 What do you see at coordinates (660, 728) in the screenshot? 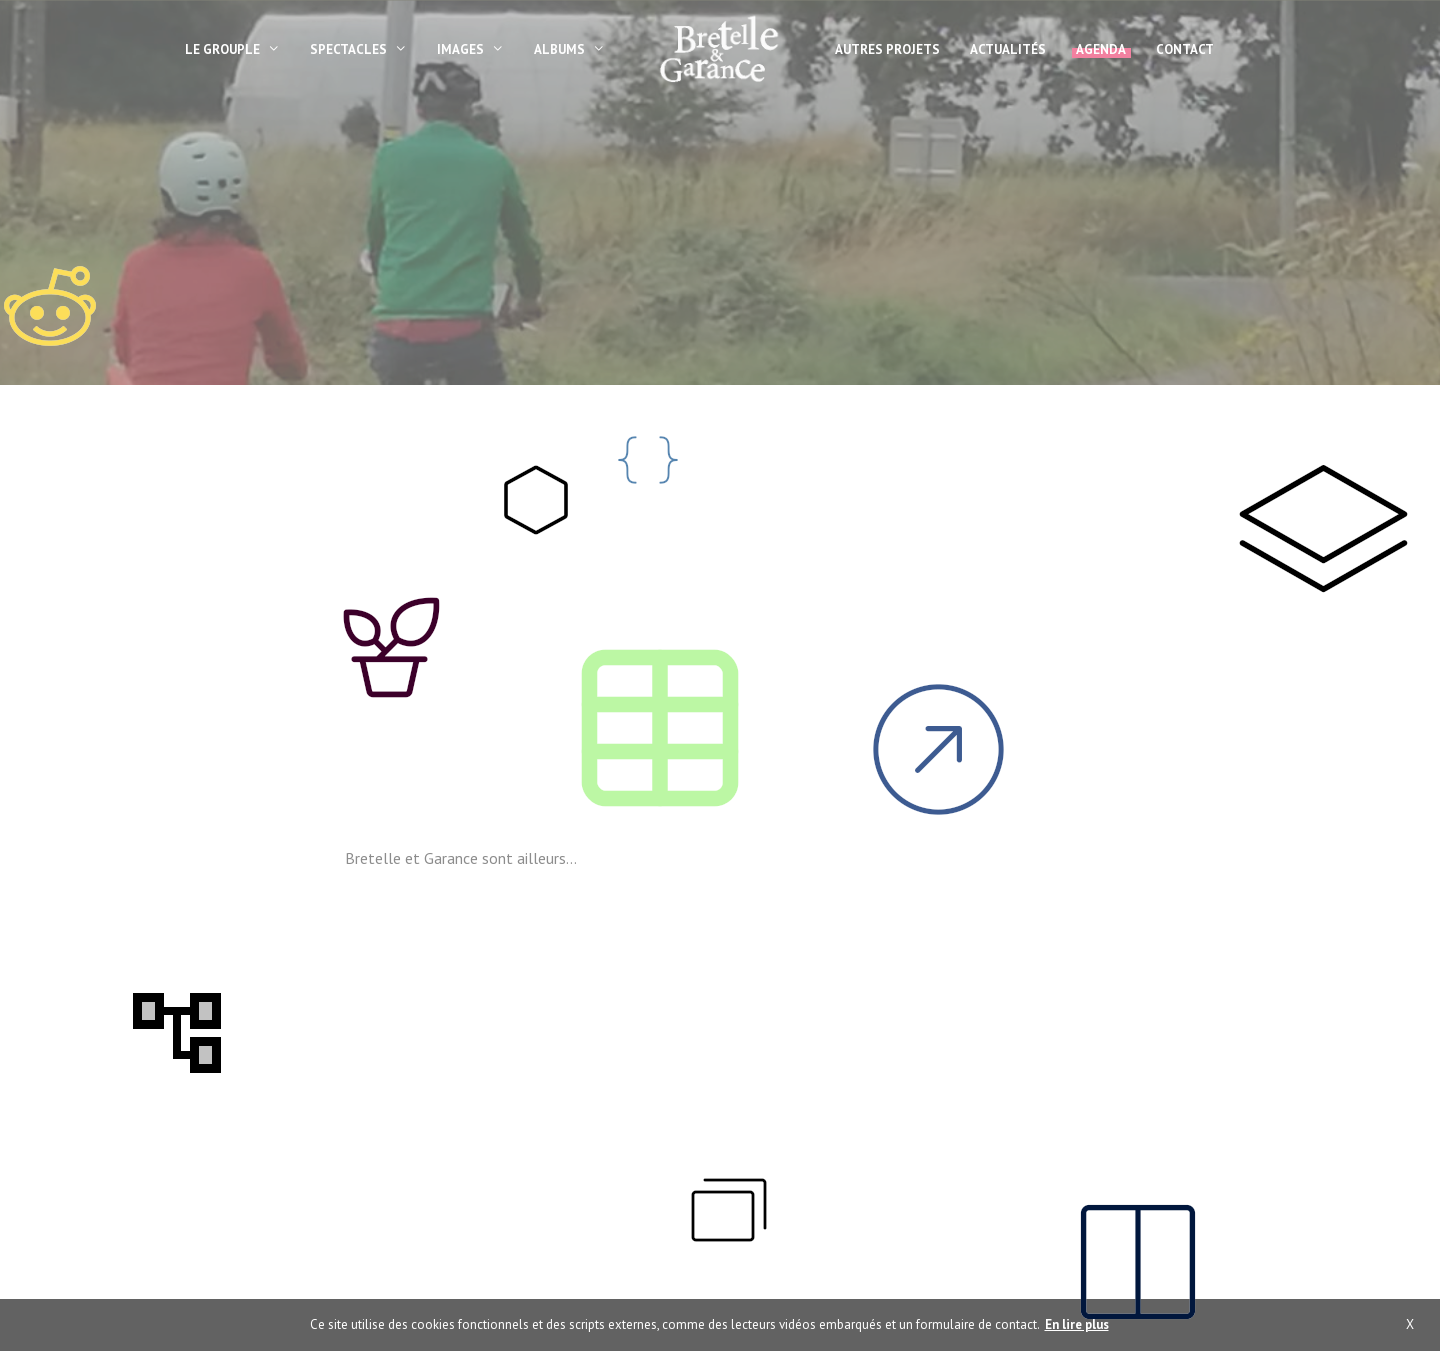
I see `view data in table format` at bounding box center [660, 728].